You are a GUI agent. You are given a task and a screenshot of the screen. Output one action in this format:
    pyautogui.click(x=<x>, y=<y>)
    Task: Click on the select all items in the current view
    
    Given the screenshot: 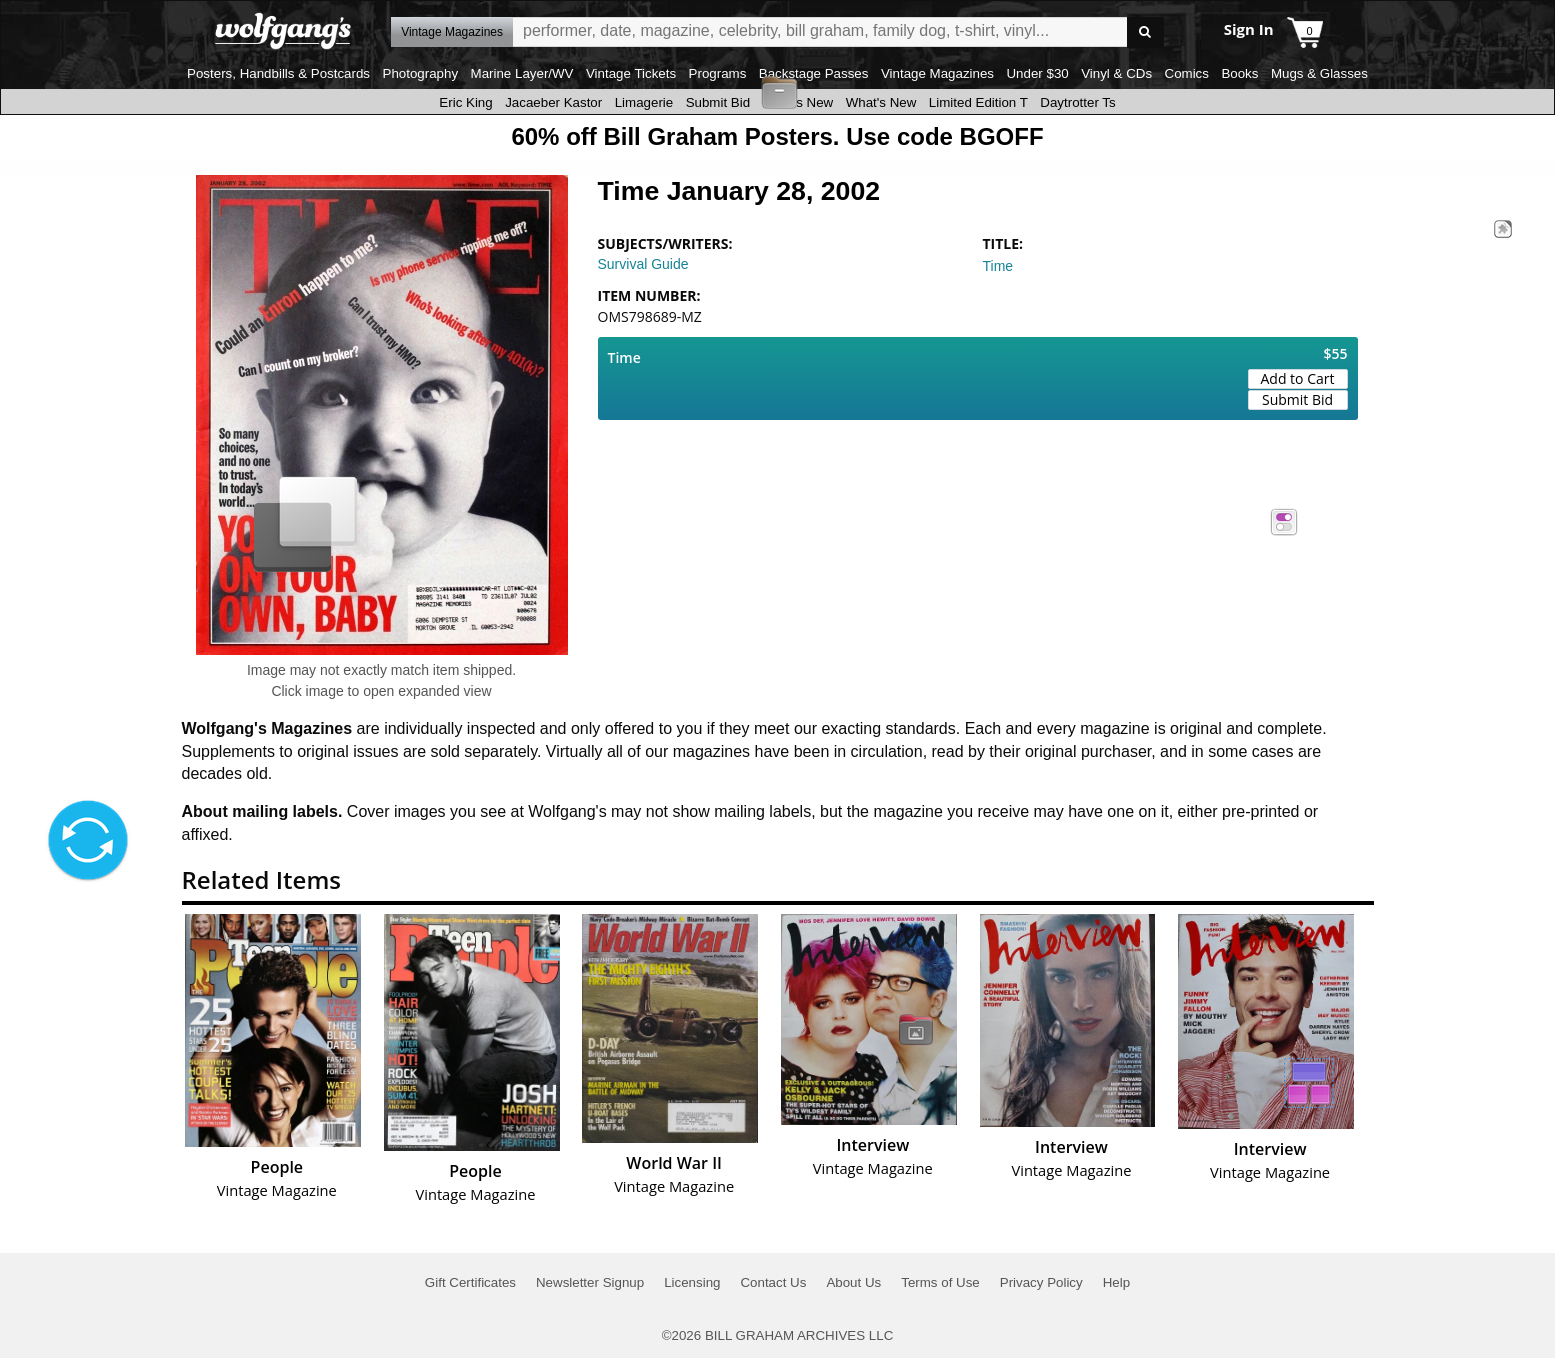 What is the action you would take?
    pyautogui.click(x=1309, y=1083)
    